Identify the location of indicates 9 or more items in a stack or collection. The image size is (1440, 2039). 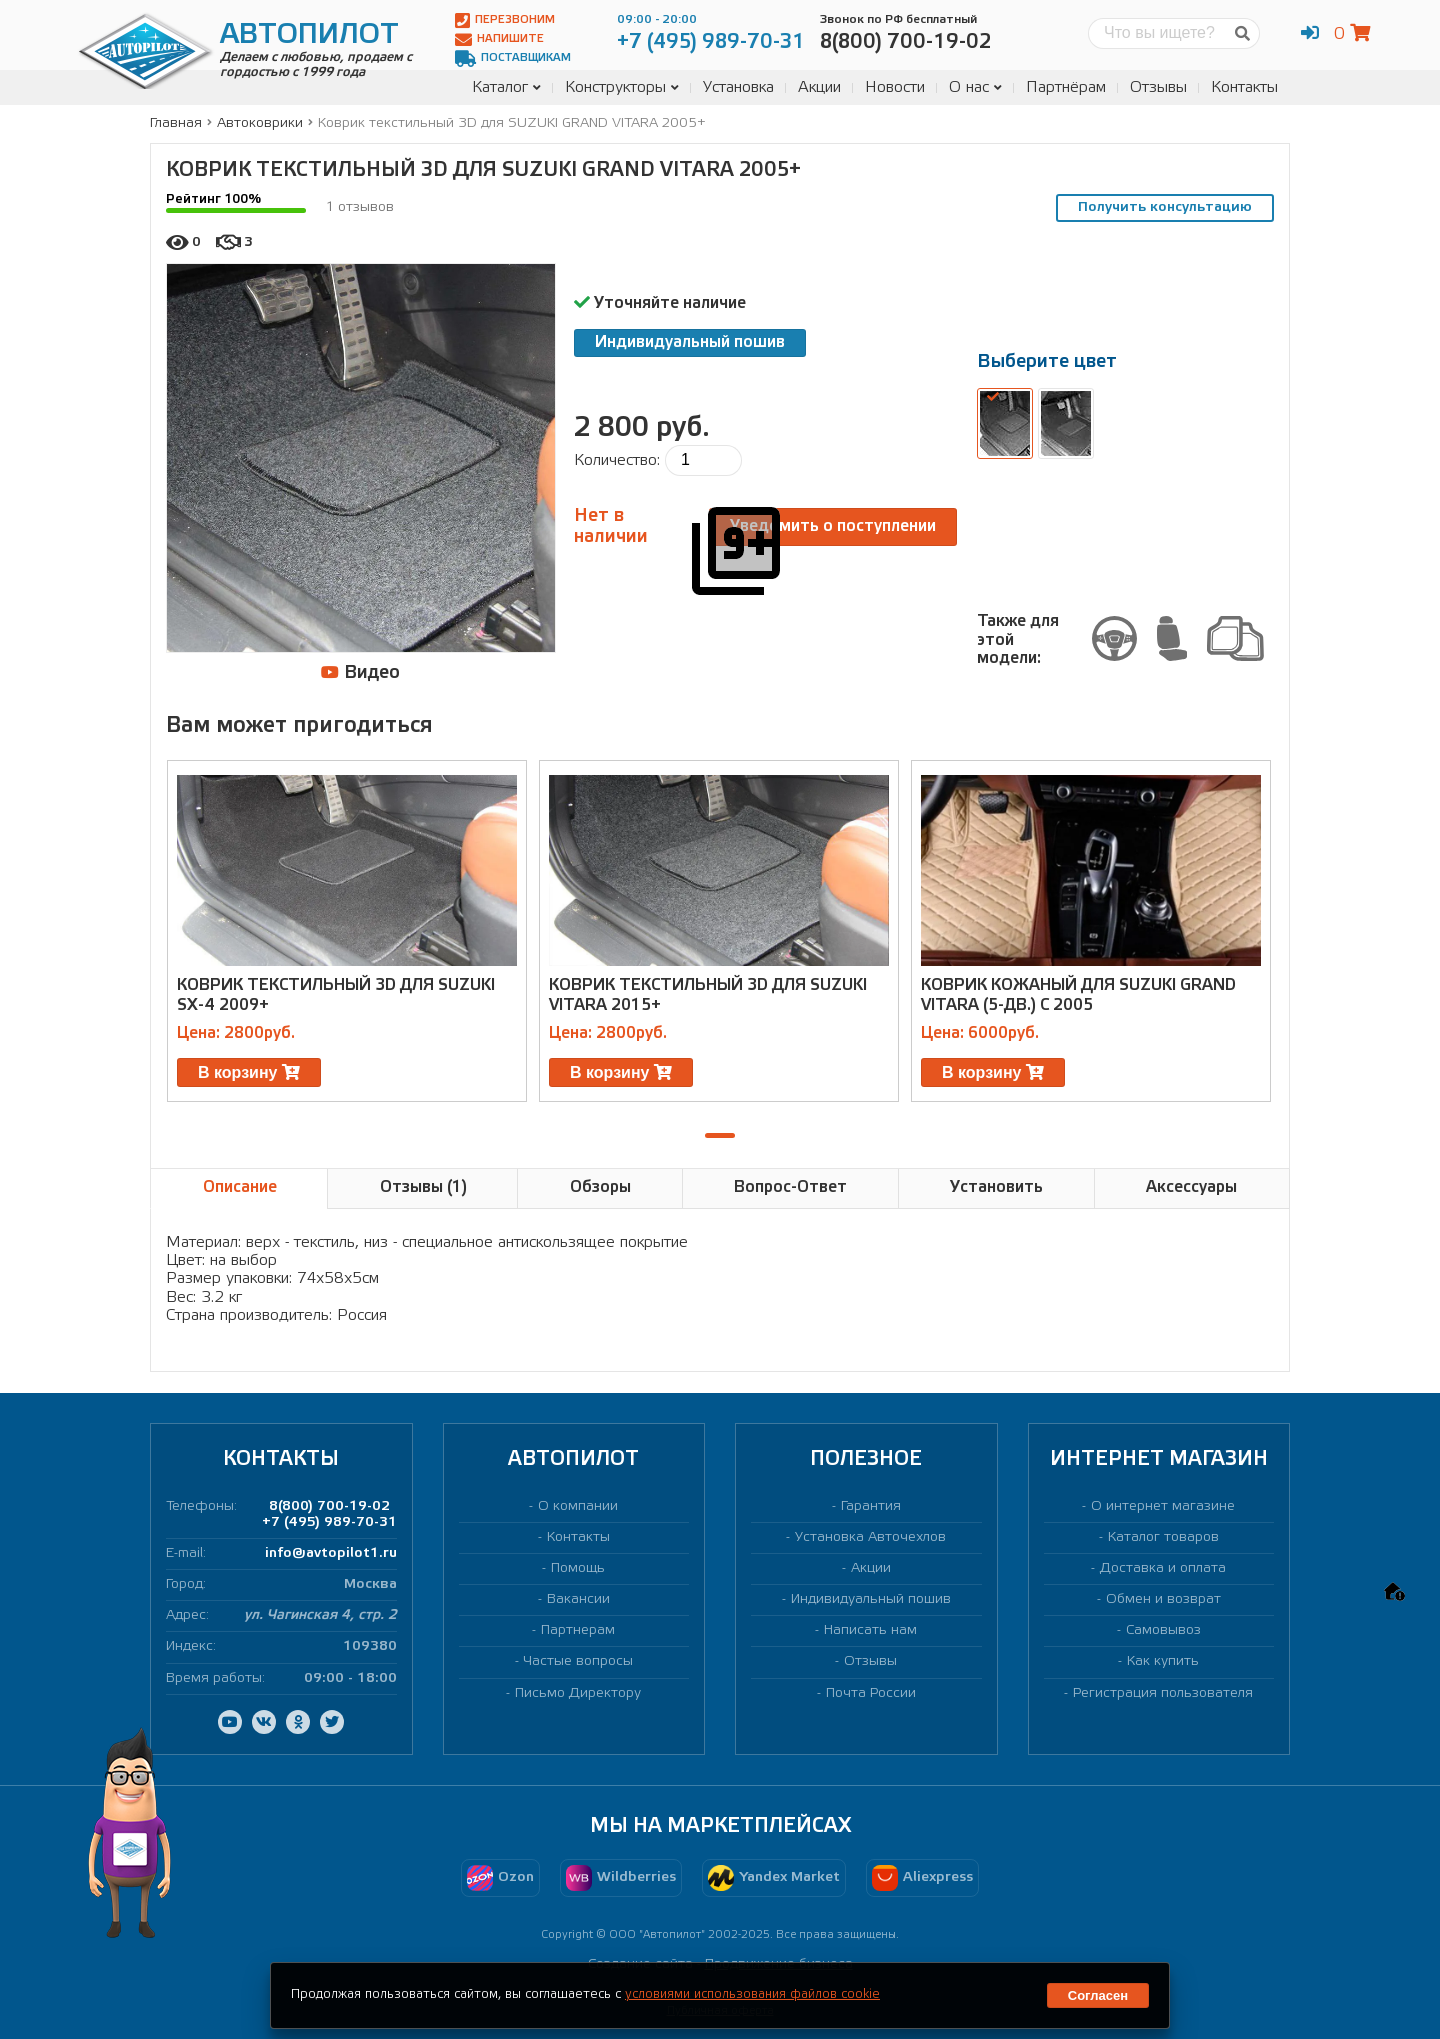
(736, 551).